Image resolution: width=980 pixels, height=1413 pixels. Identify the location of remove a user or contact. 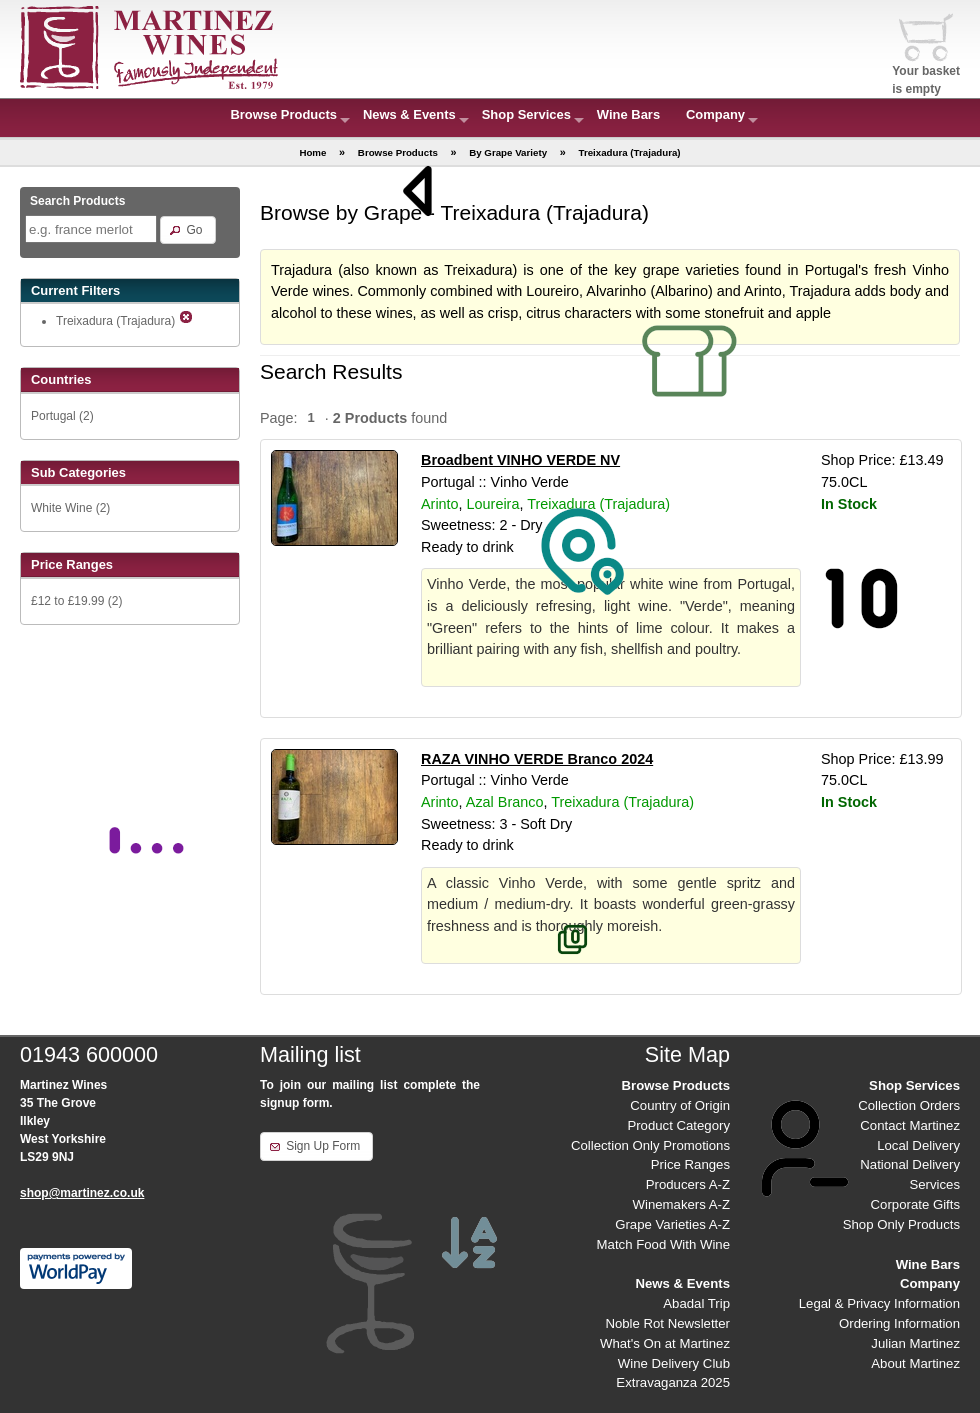
(795, 1148).